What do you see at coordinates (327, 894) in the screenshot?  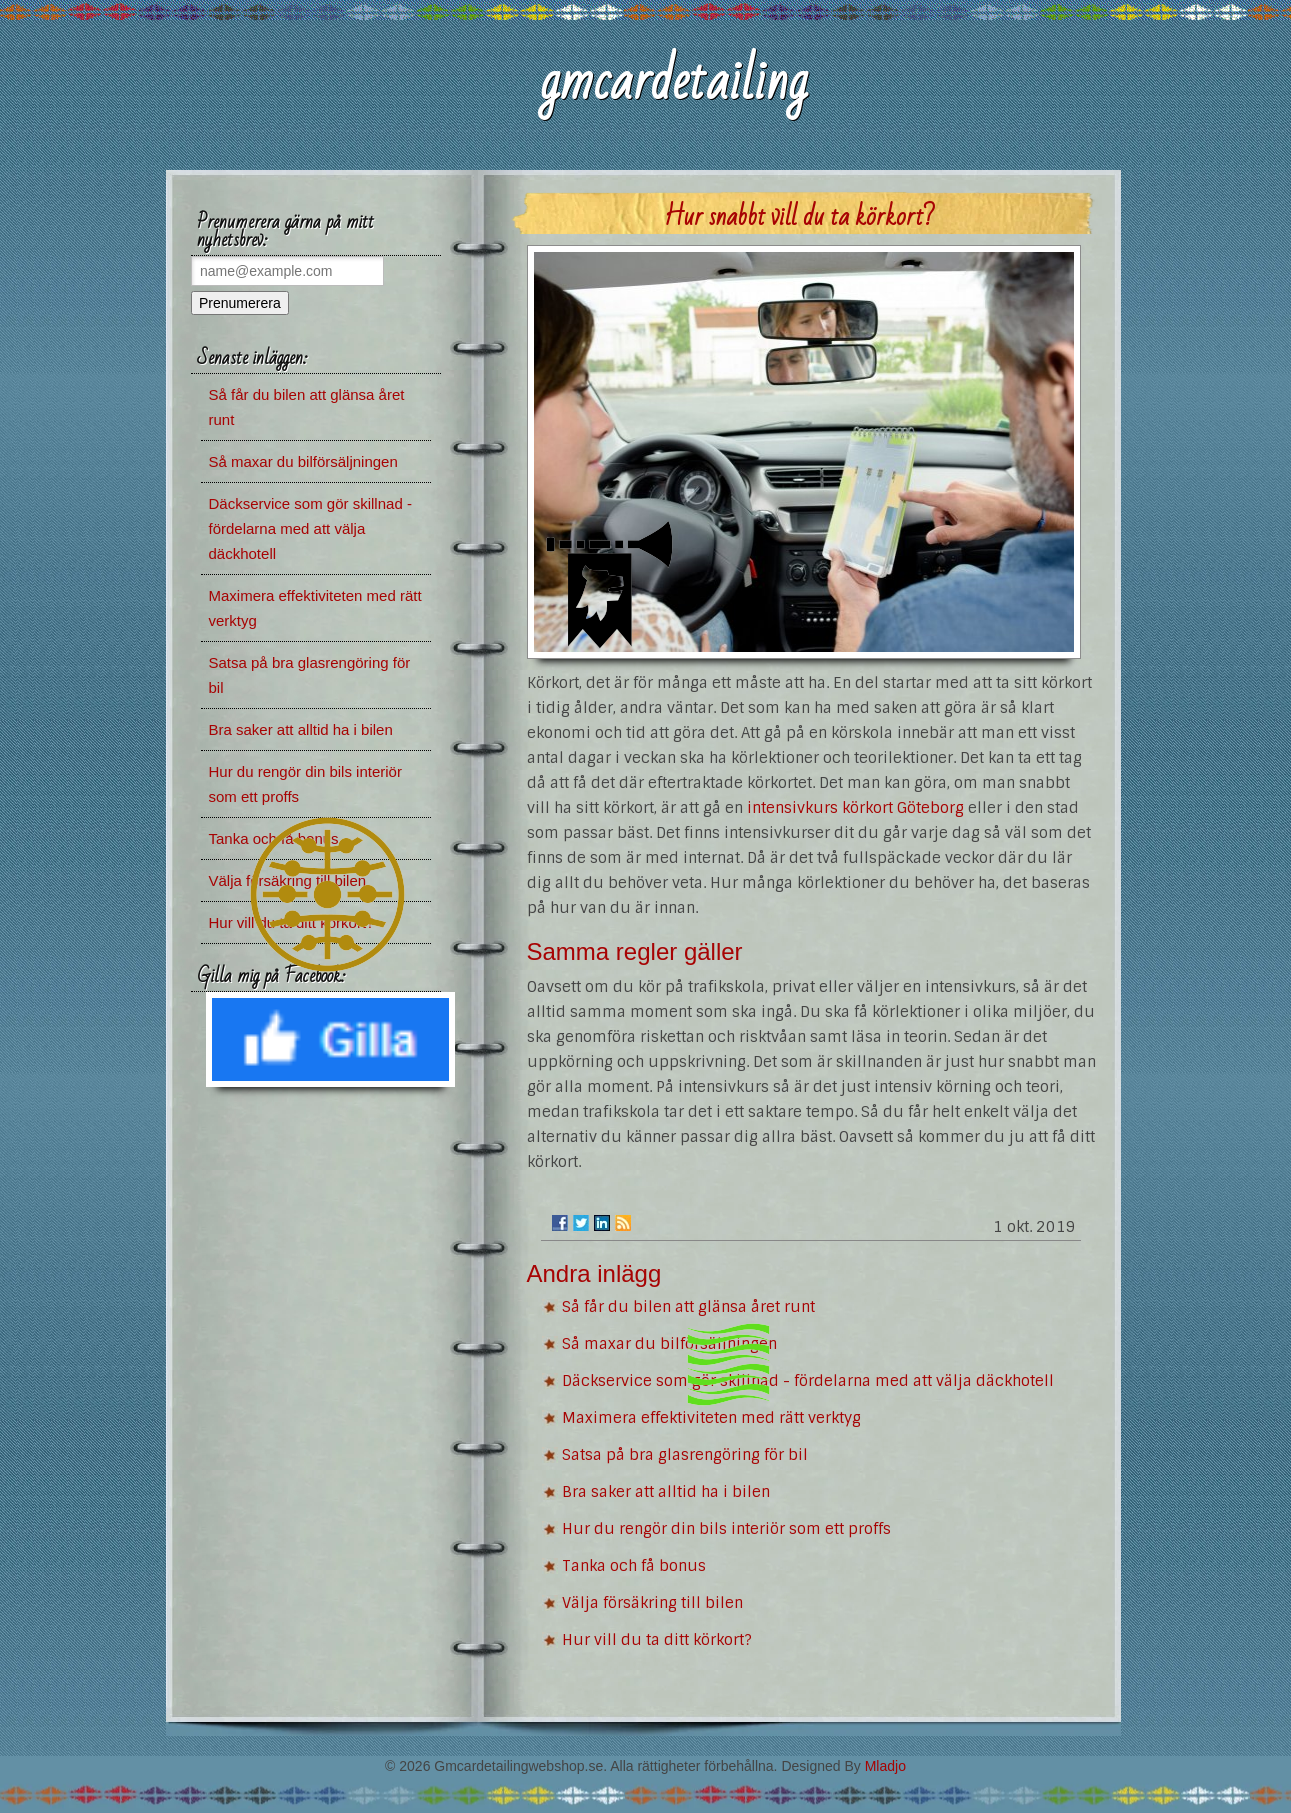 I see `access cage or enclosure settings in a game` at bounding box center [327, 894].